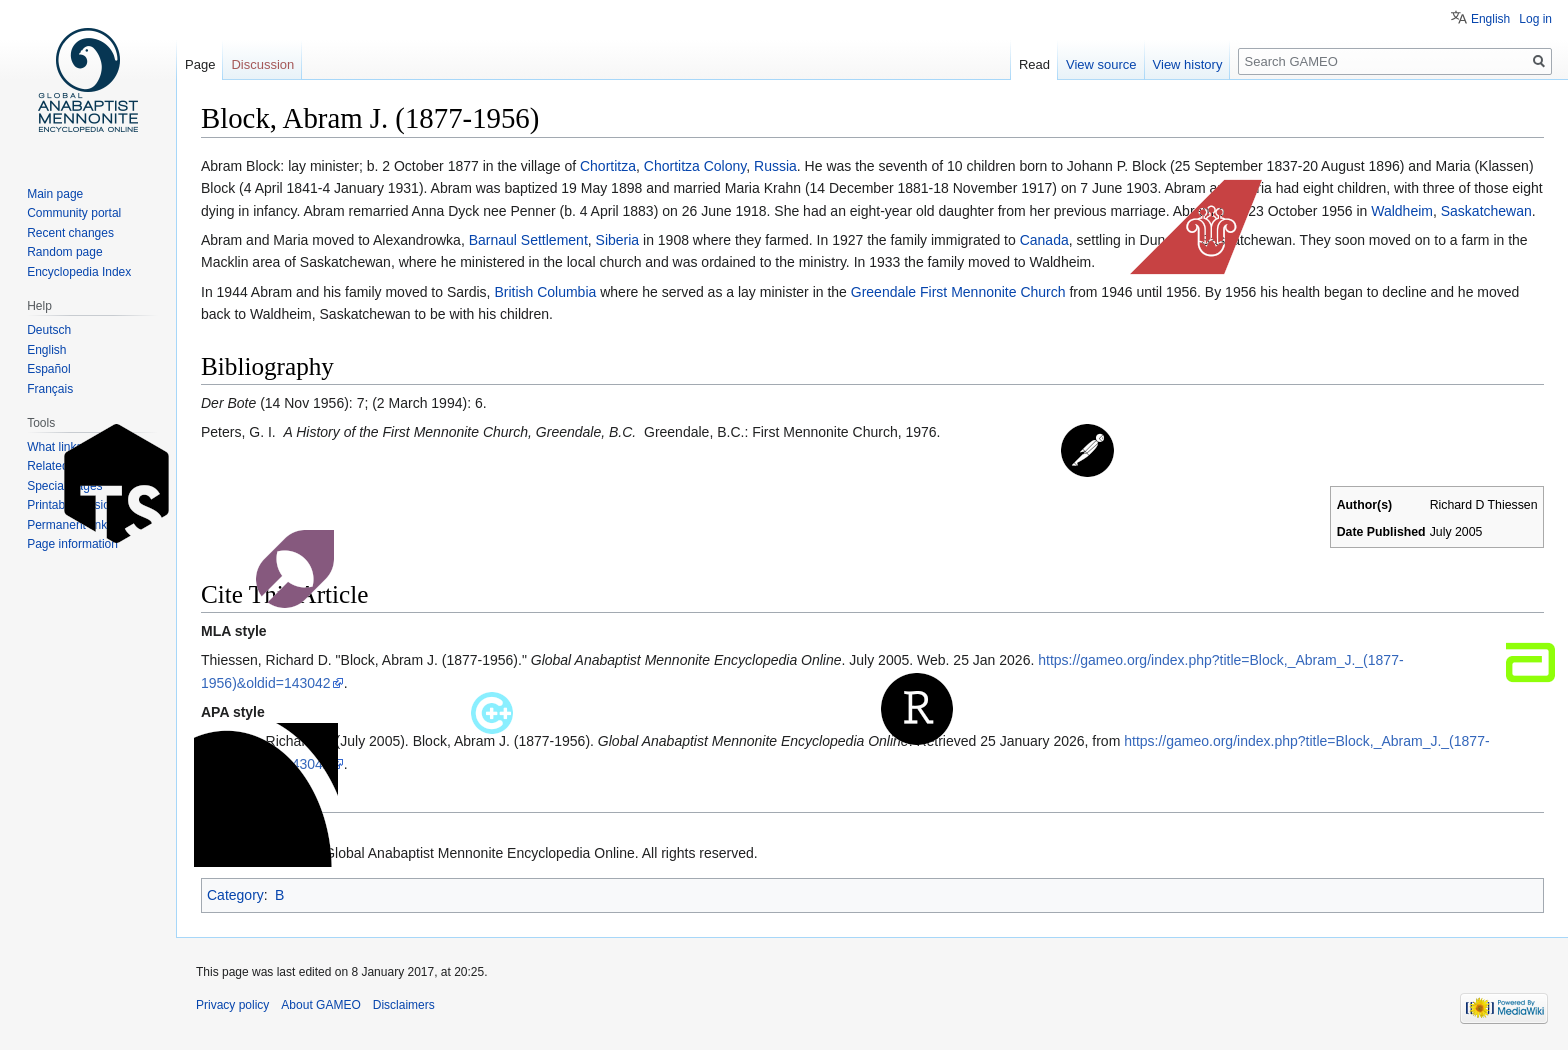 The image size is (1568, 1050). Describe the element at coordinates (492, 713) in the screenshot. I see `c++ builder IDE logo` at that location.